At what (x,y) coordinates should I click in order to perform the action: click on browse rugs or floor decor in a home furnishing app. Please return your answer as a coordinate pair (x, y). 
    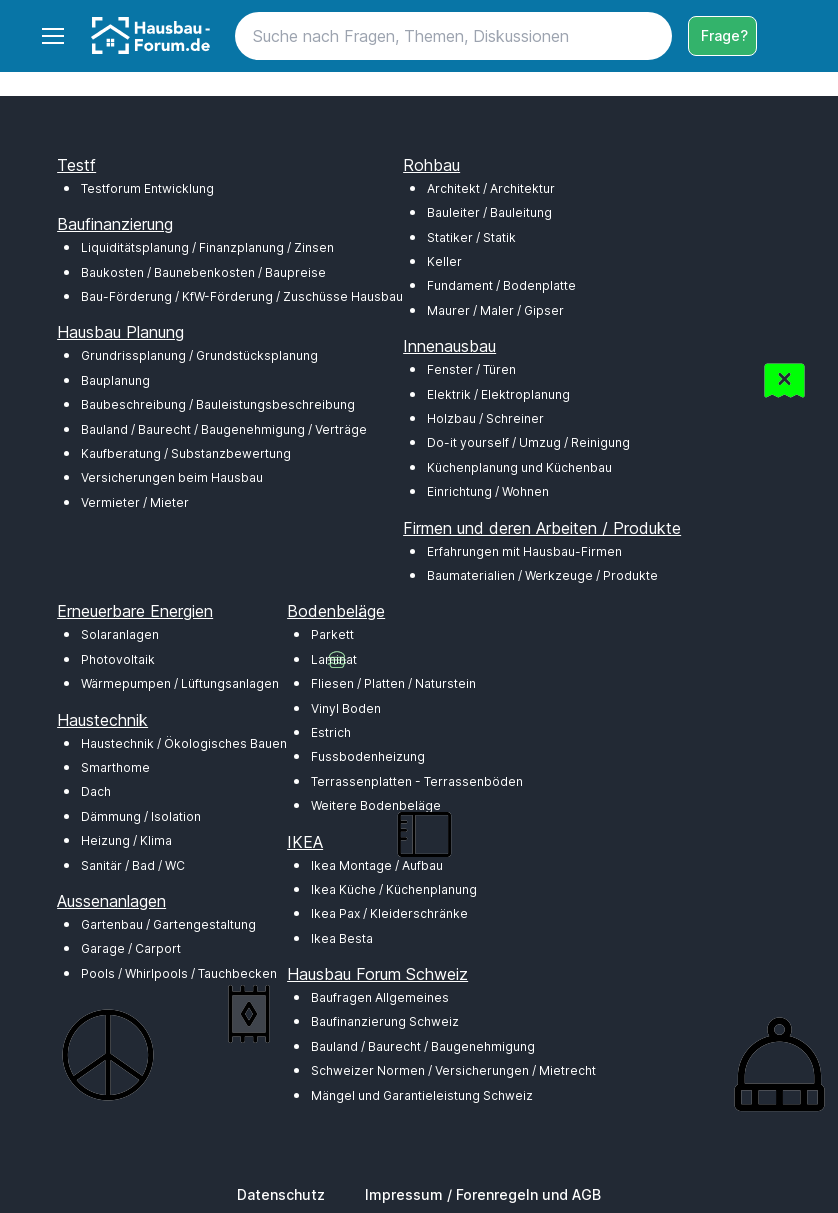
    Looking at the image, I should click on (249, 1014).